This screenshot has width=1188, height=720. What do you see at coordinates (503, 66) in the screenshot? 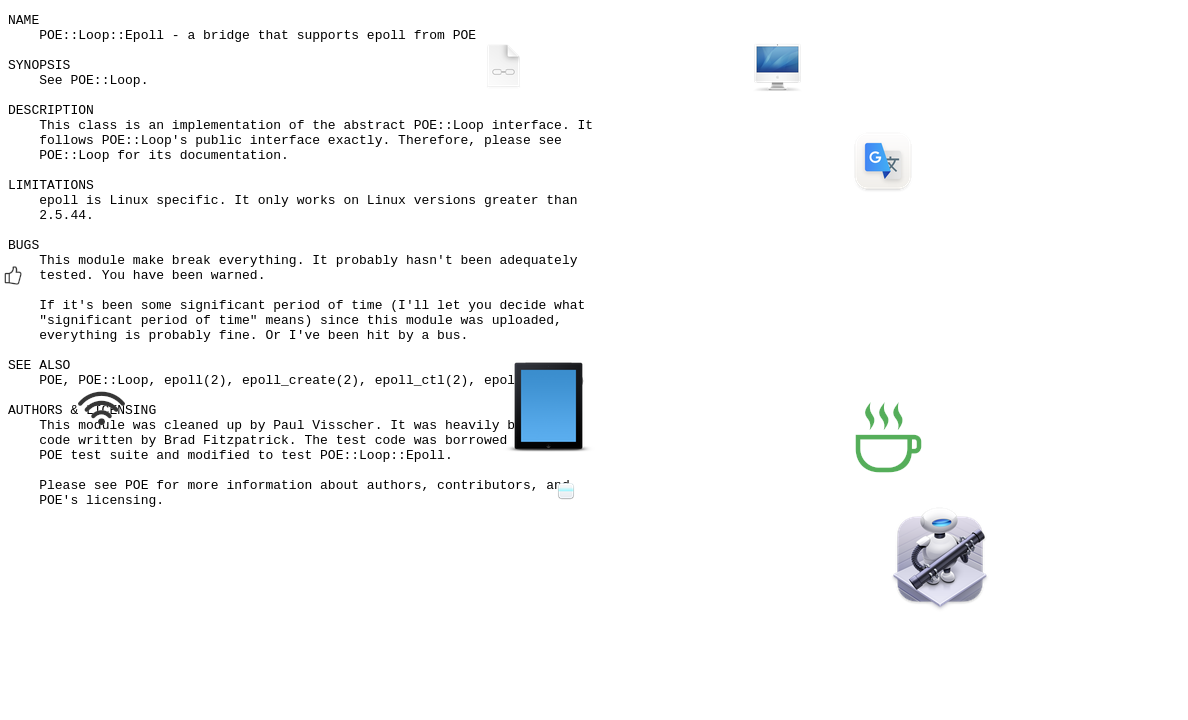
I see `a windows shortcut file (.lnk)` at bounding box center [503, 66].